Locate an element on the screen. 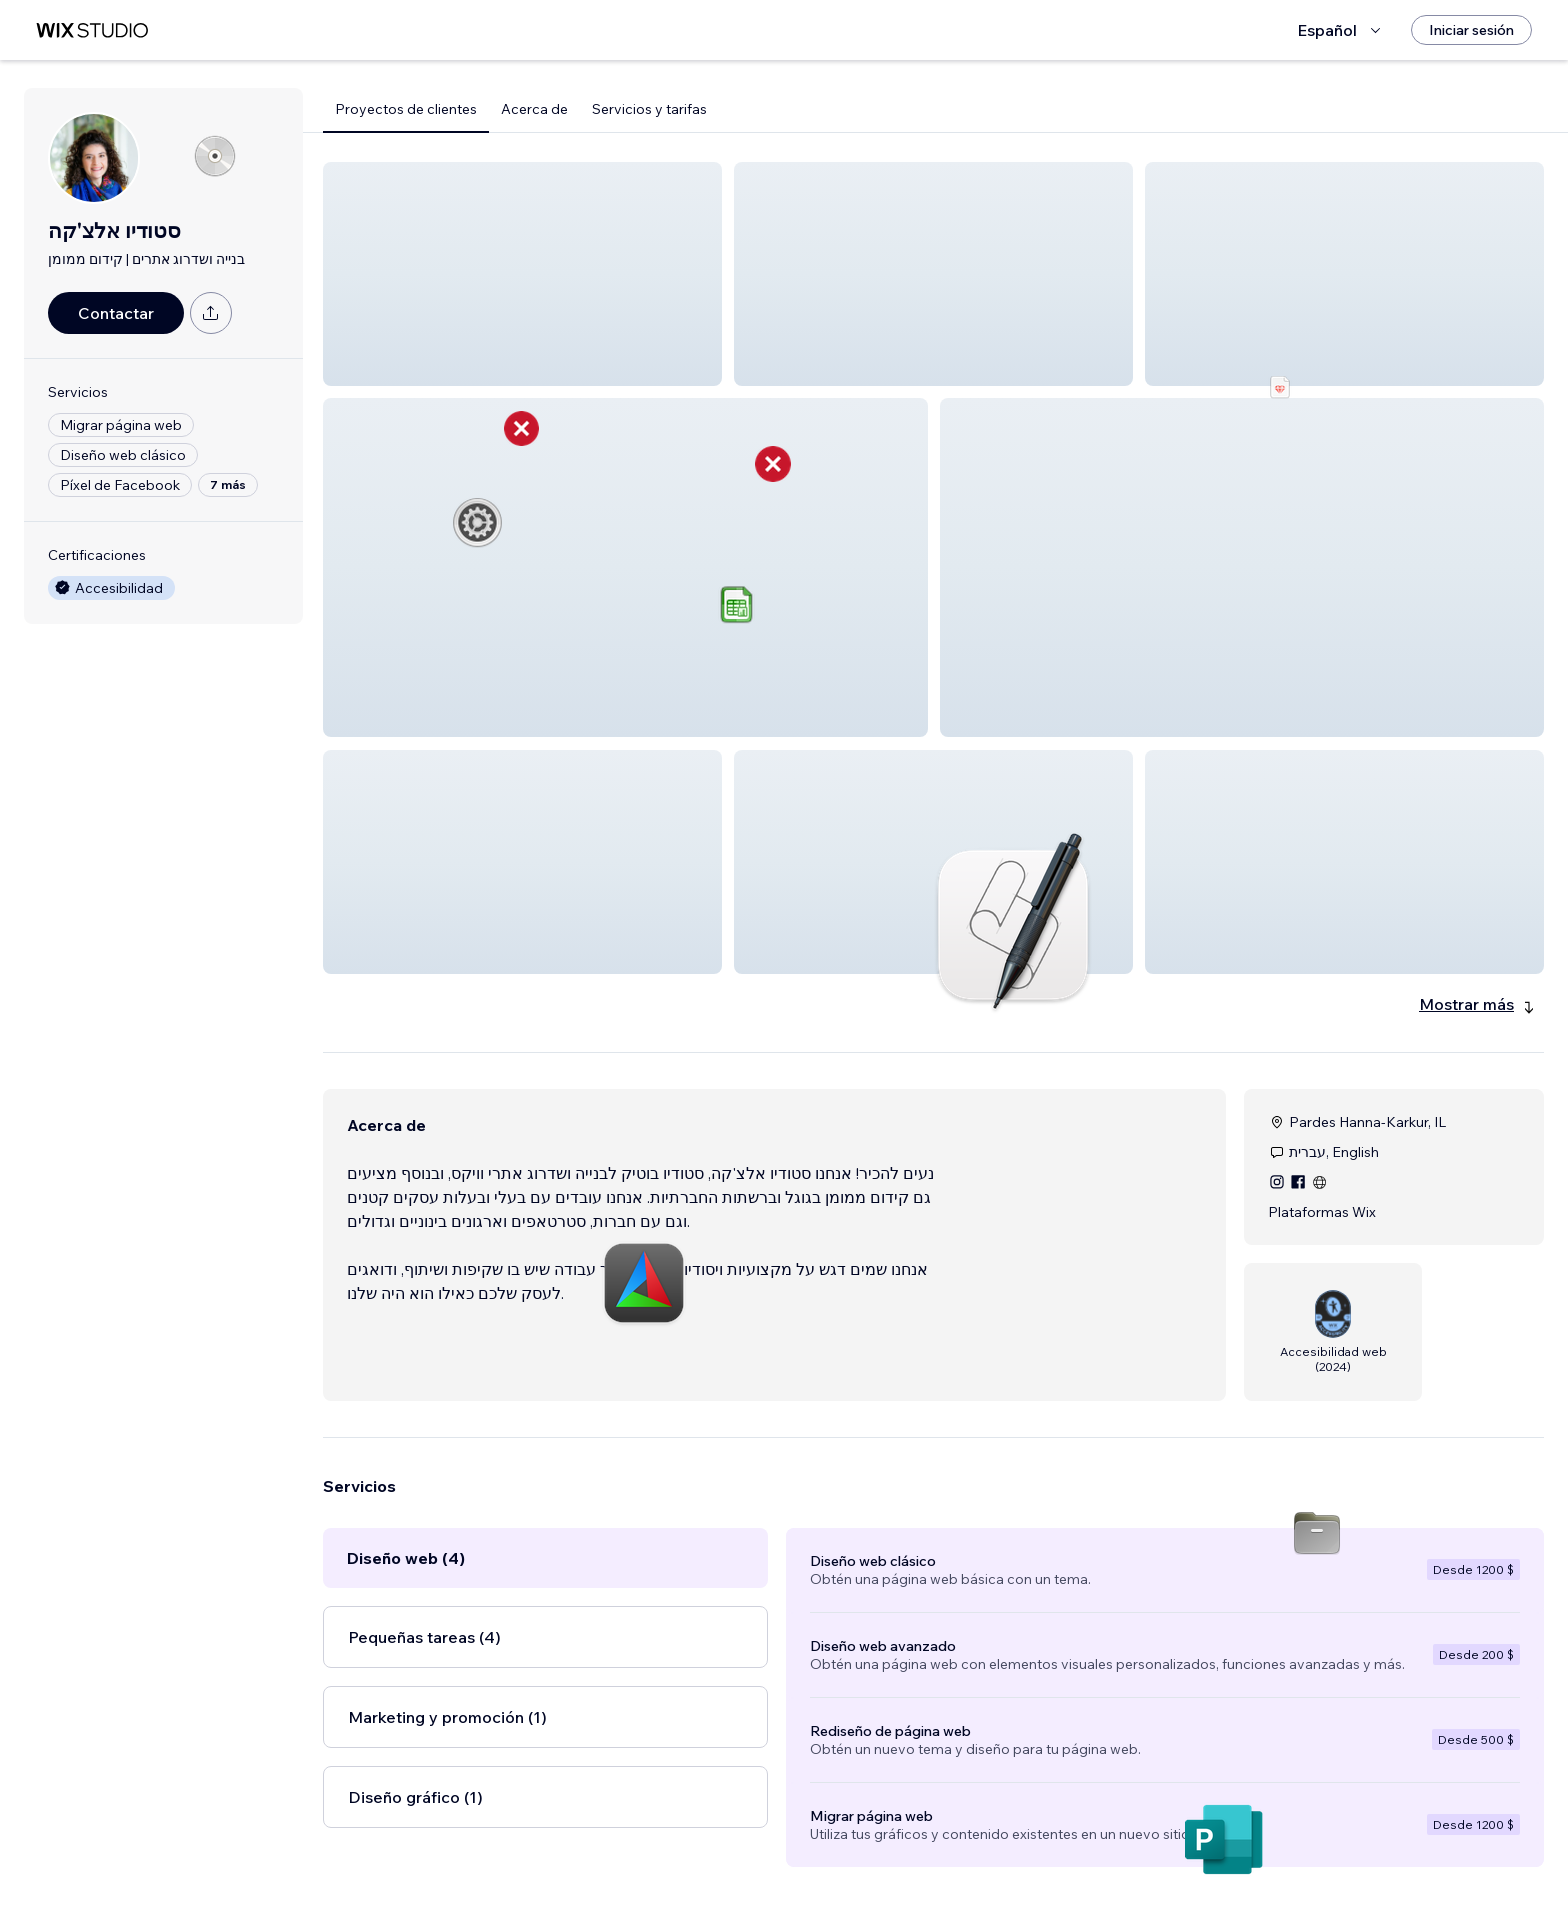  open the file manager is located at coordinates (1317, 1533).